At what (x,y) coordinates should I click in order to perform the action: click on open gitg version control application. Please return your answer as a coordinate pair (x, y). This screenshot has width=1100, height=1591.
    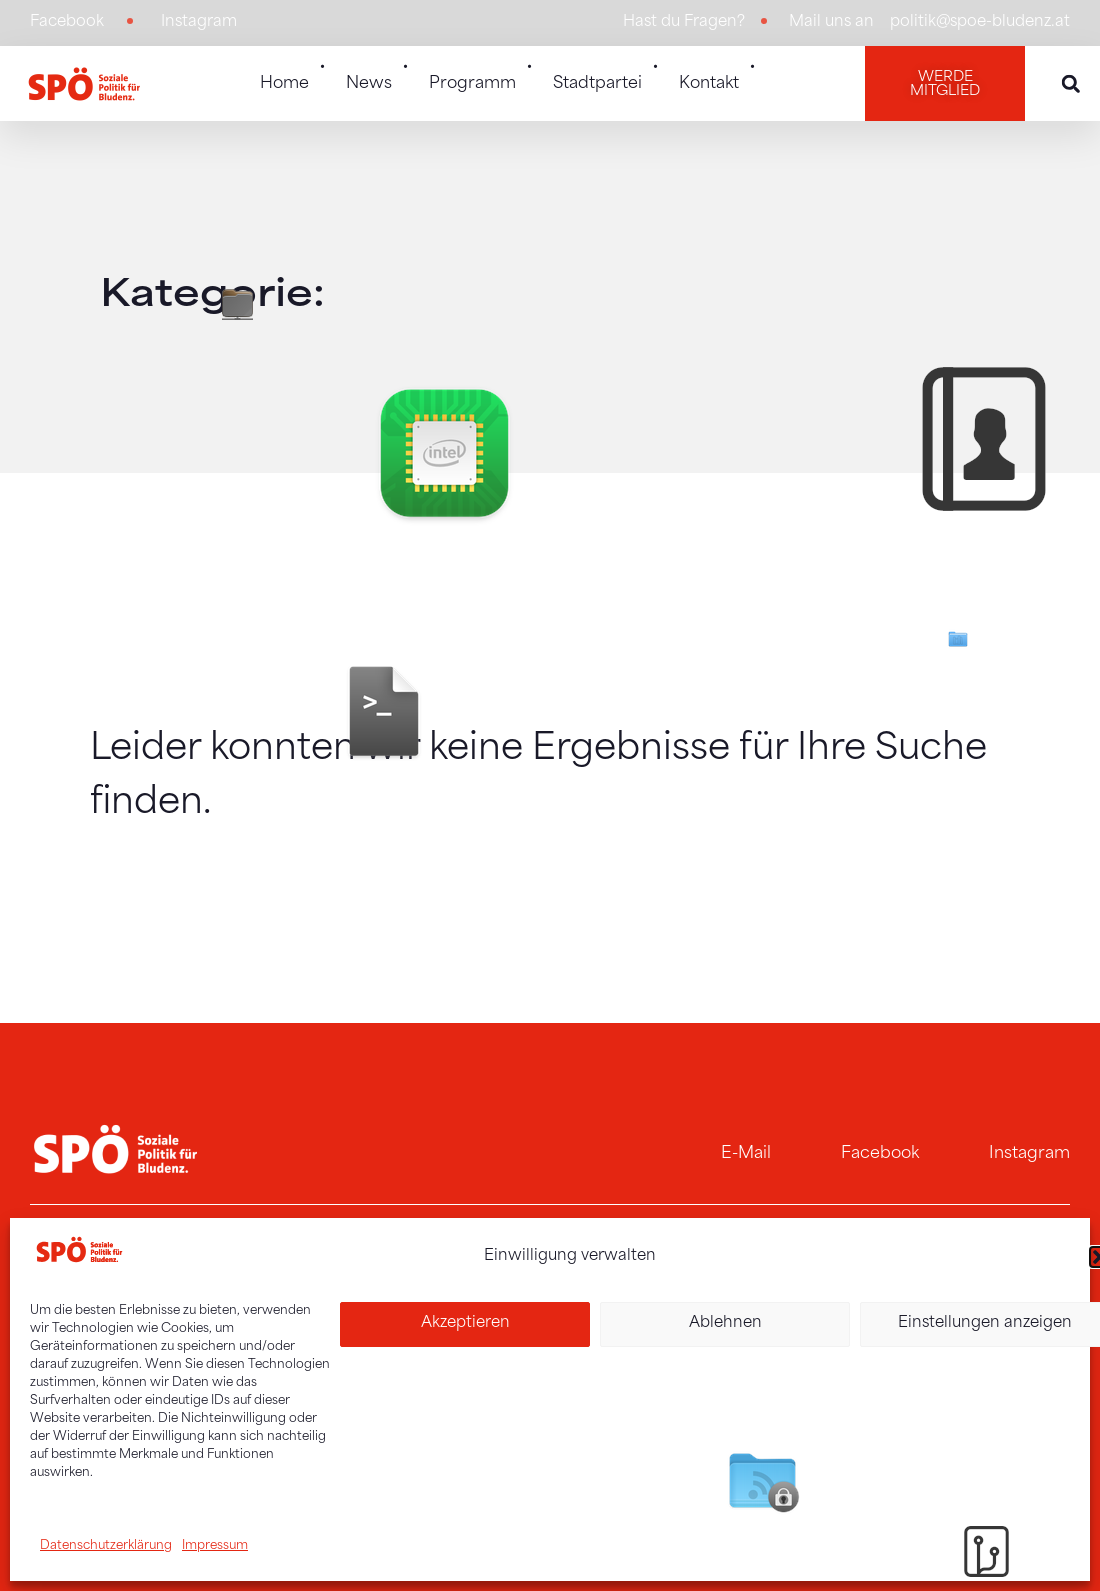
    Looking at the image, I should click on (986, 1551).